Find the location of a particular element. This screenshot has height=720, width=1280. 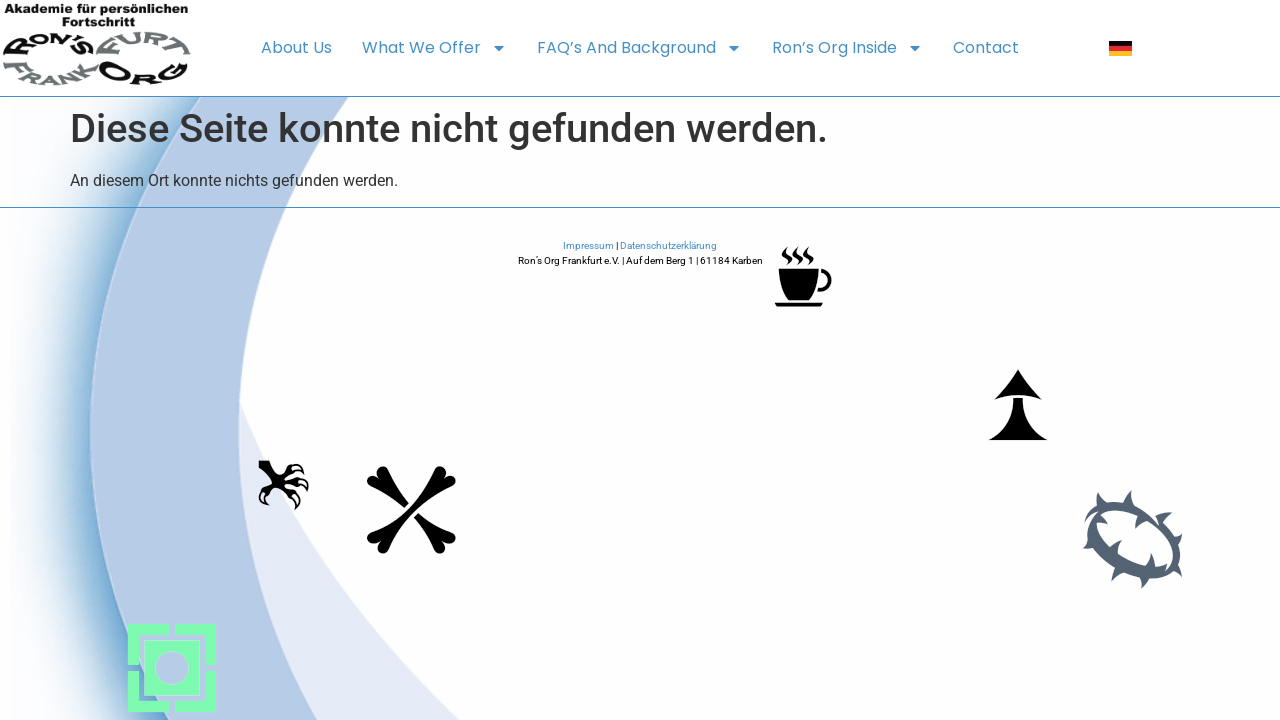

select a beast or creature class in a game is located at coordinates (284, 486).